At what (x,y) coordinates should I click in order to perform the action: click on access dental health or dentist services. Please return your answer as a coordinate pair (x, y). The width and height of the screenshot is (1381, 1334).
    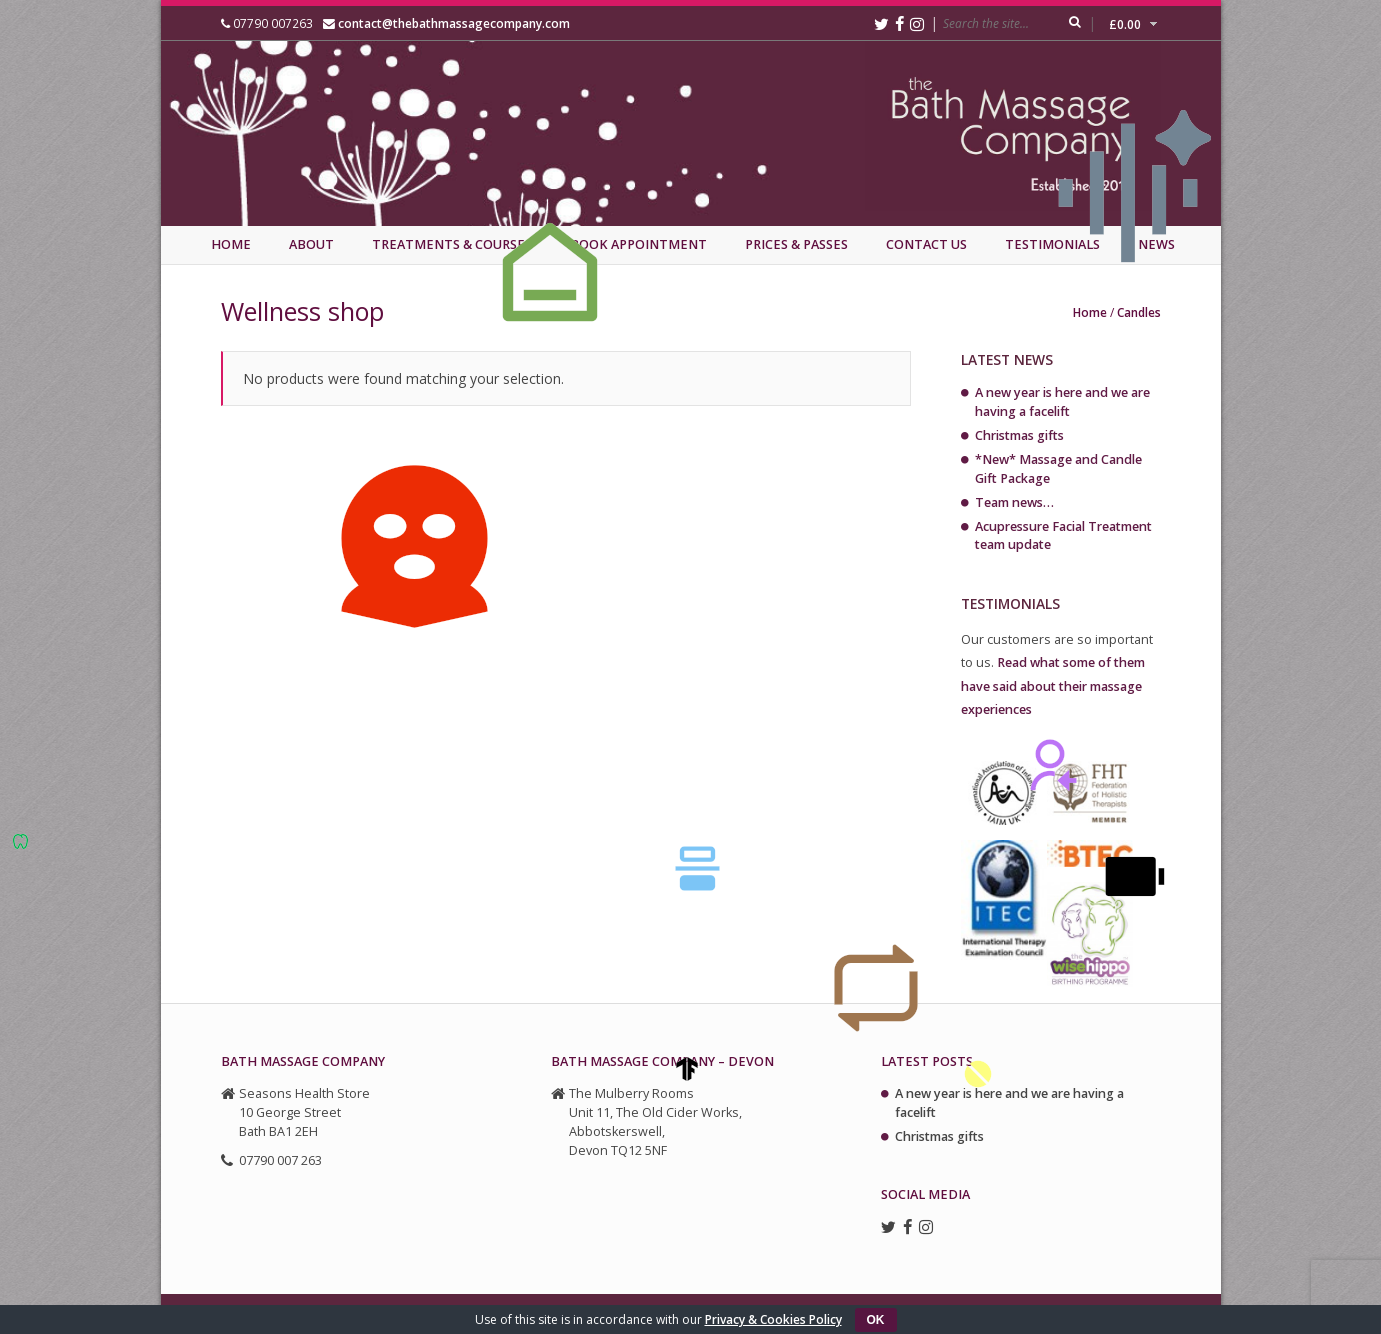
    Looking at the image, I should click on (20, 841).